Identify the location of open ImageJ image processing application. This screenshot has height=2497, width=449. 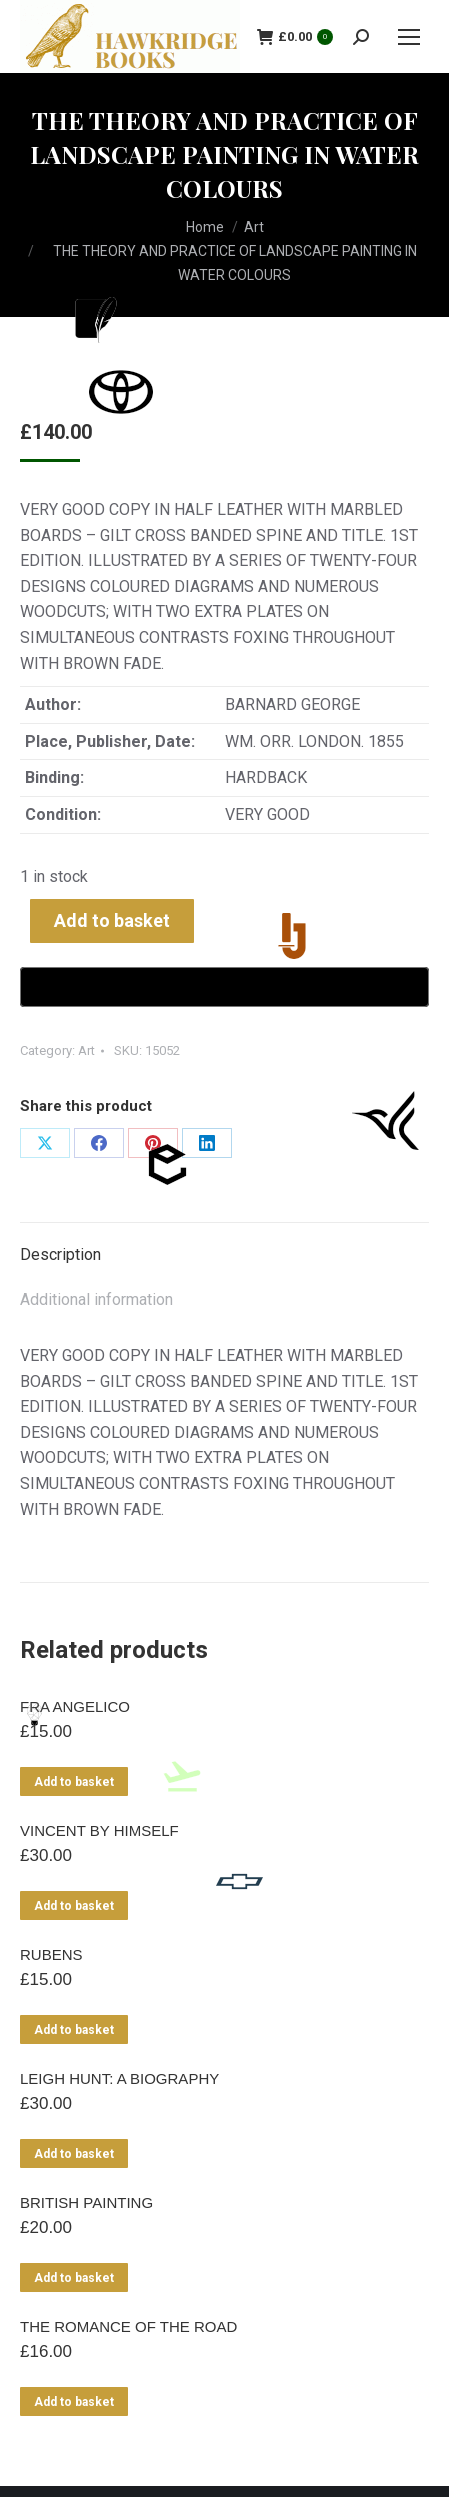
(292, 936).